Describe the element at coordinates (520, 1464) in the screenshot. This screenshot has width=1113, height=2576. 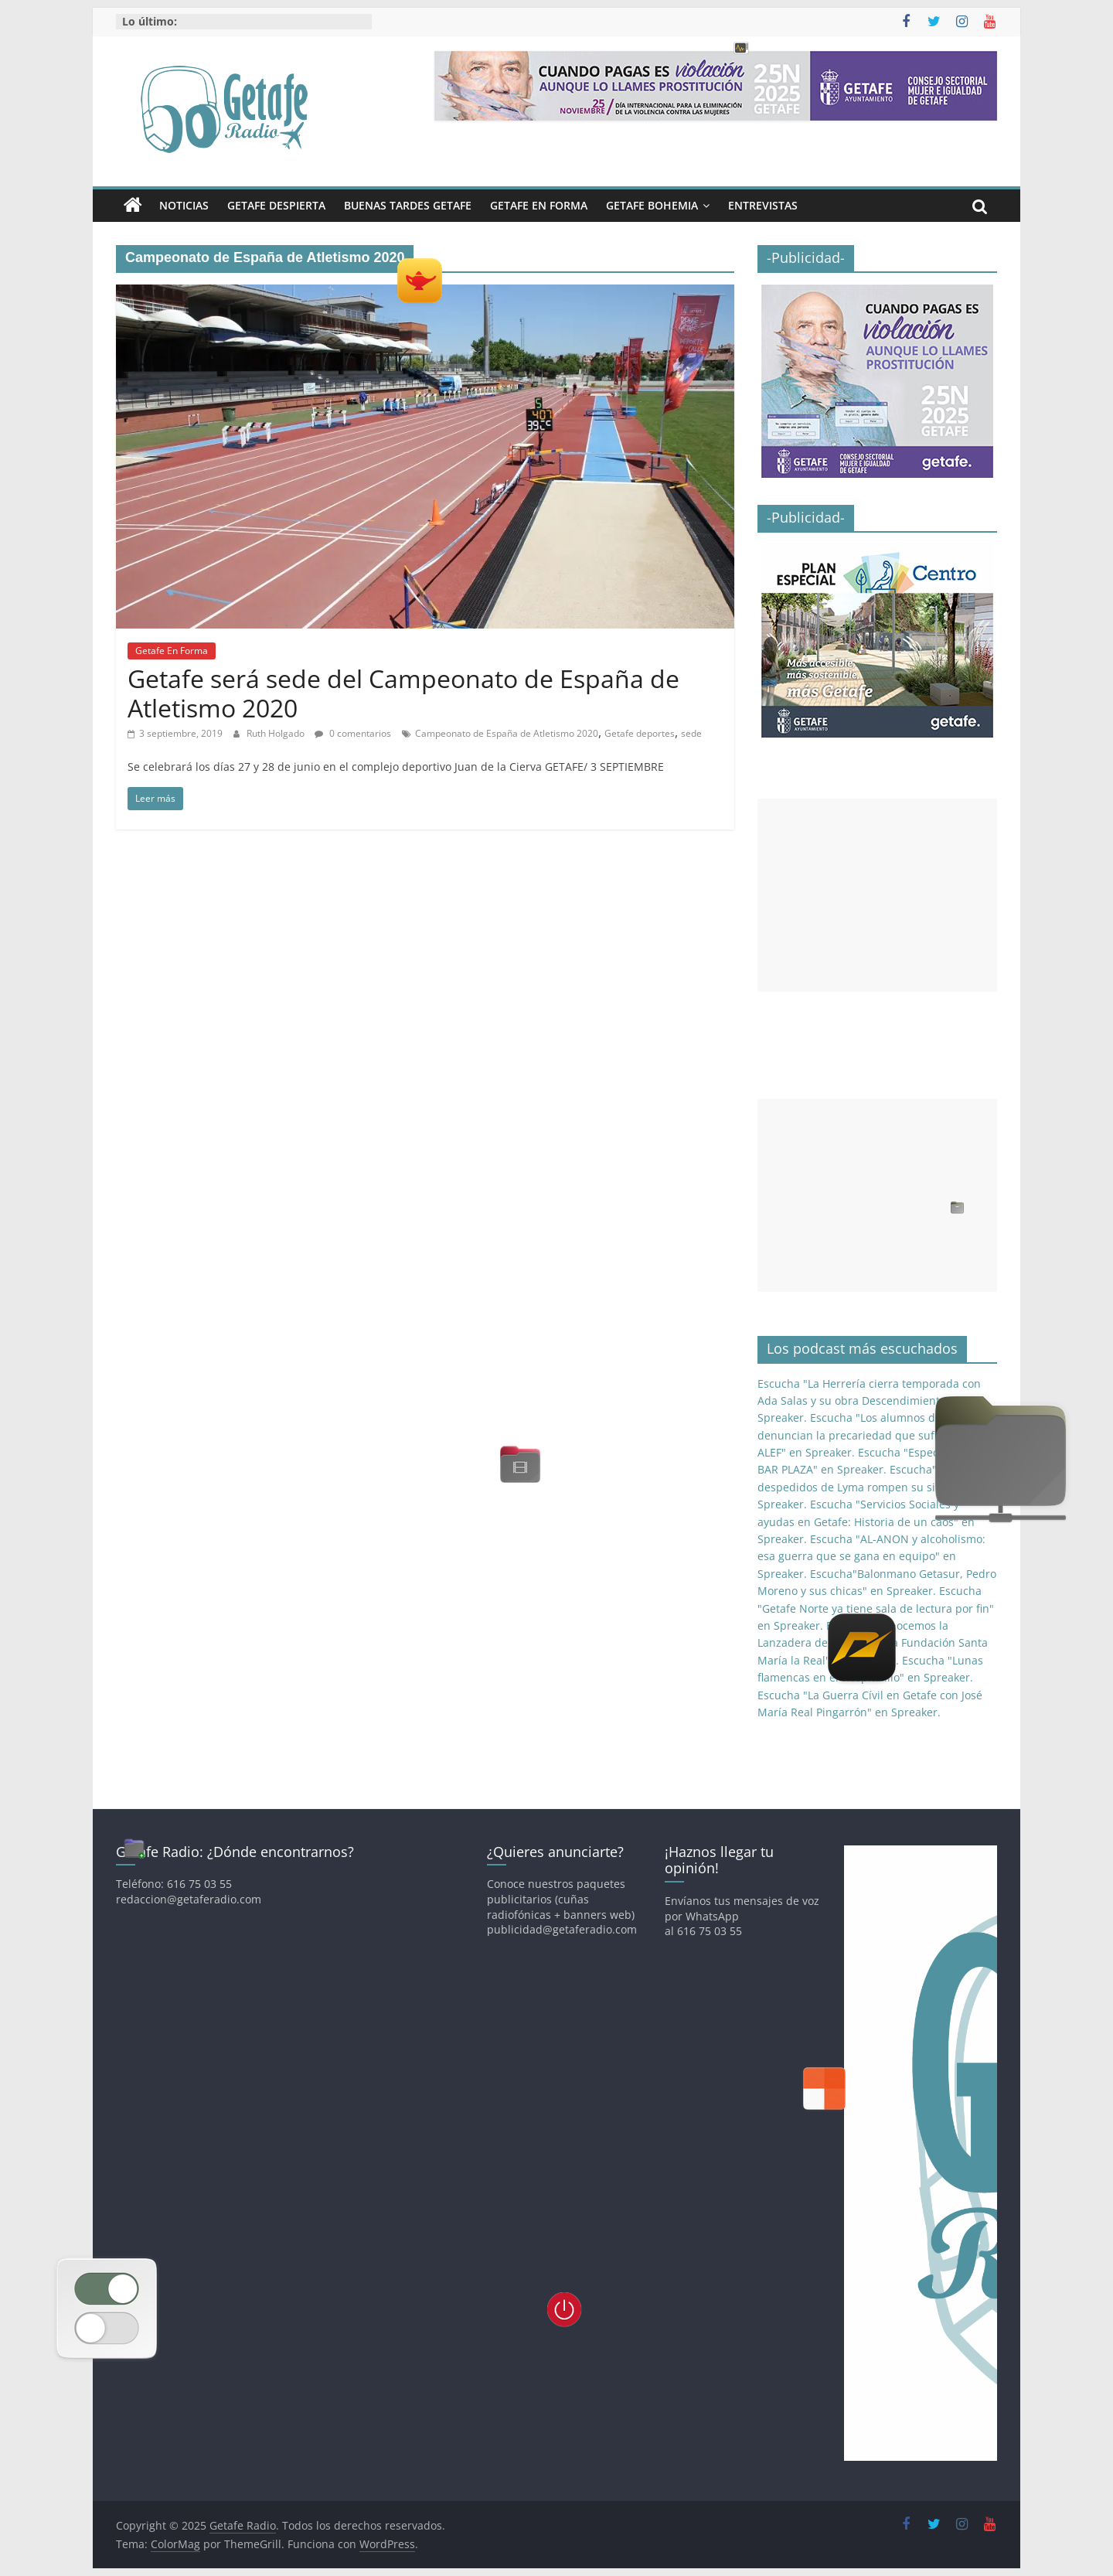
I see `open your videos folder` at that location.